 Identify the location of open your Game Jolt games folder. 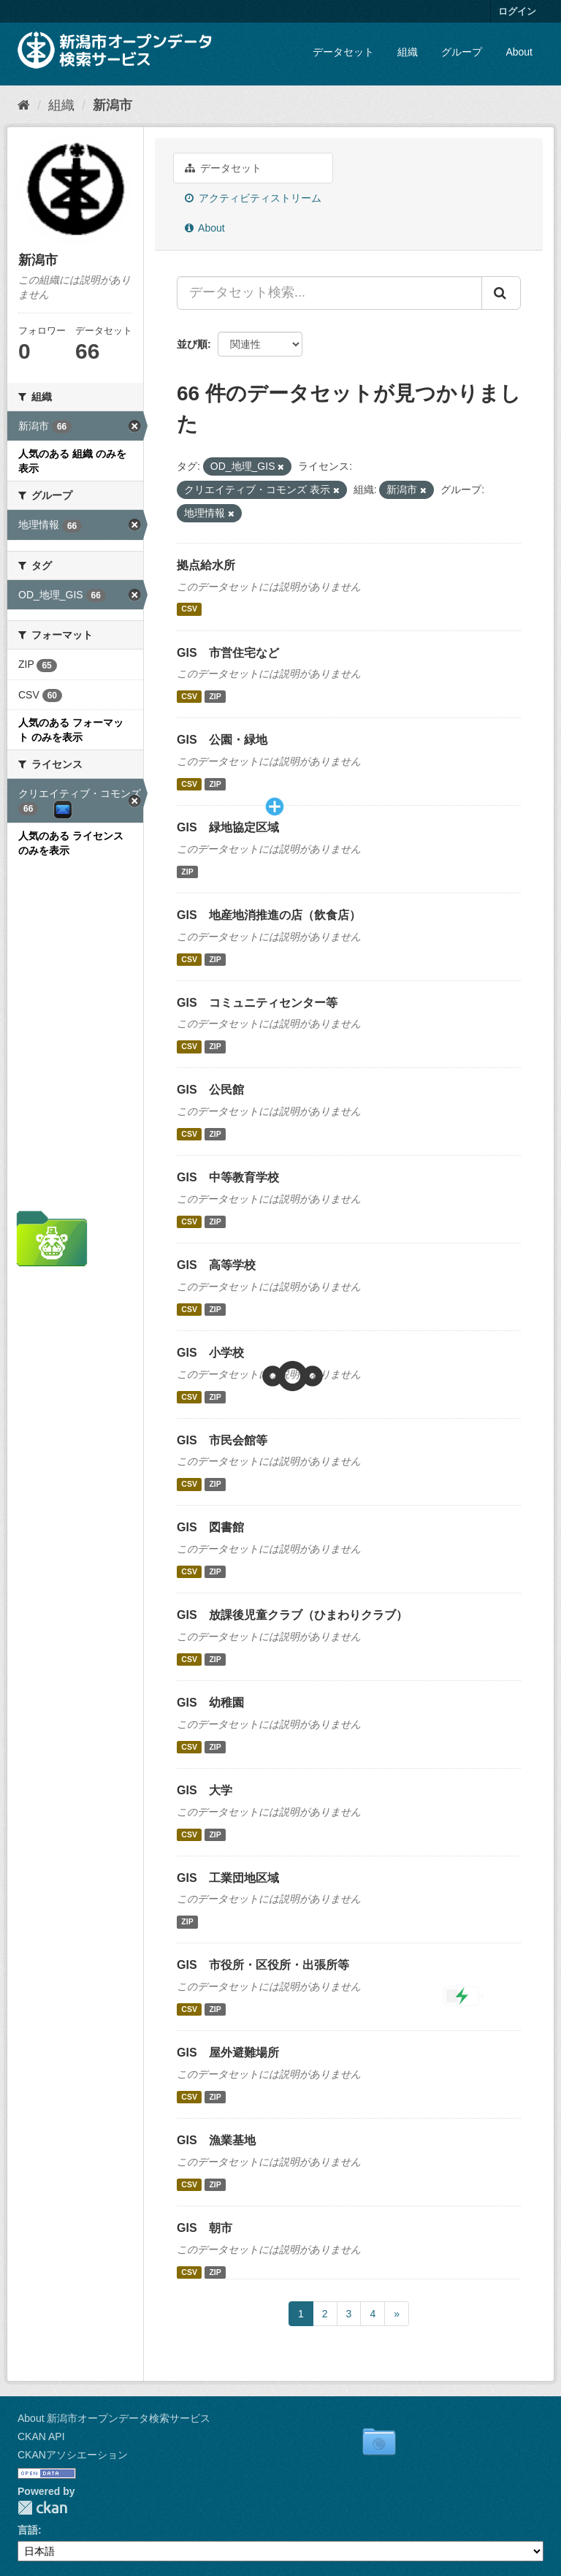
(52, 1241).